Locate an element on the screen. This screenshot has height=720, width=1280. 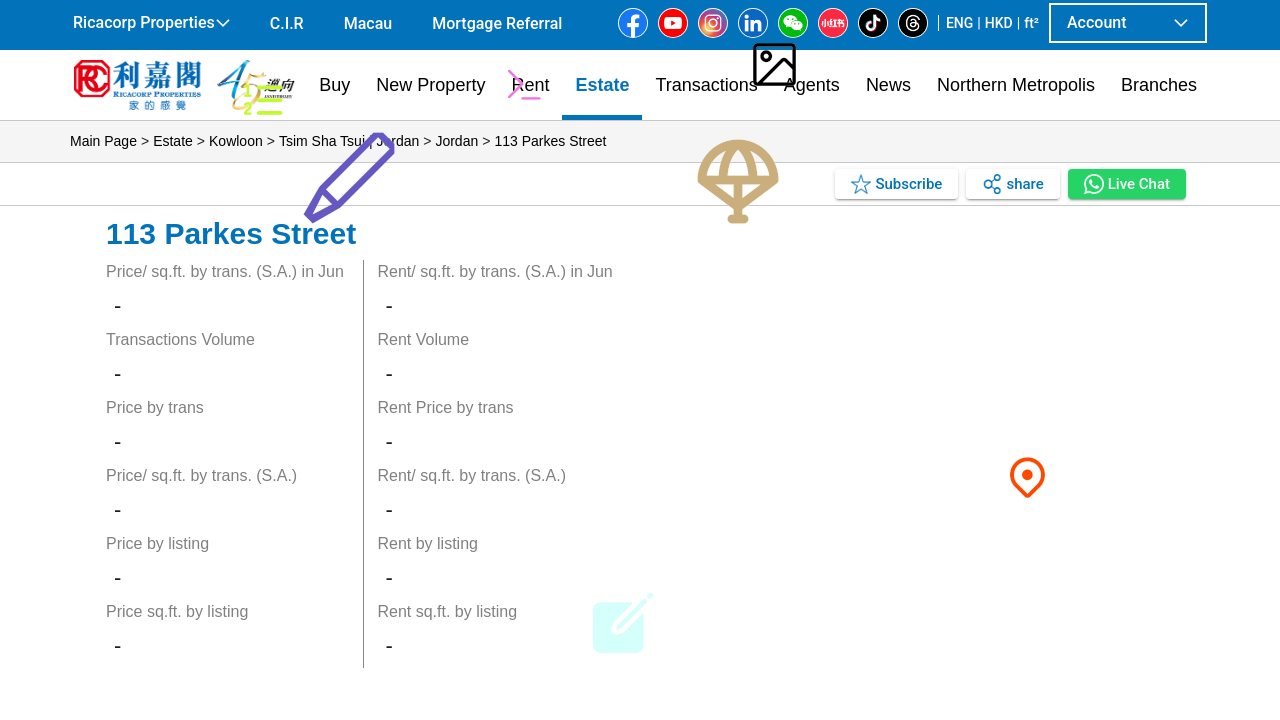
create or compose new content is located at coordinates (623, 623).